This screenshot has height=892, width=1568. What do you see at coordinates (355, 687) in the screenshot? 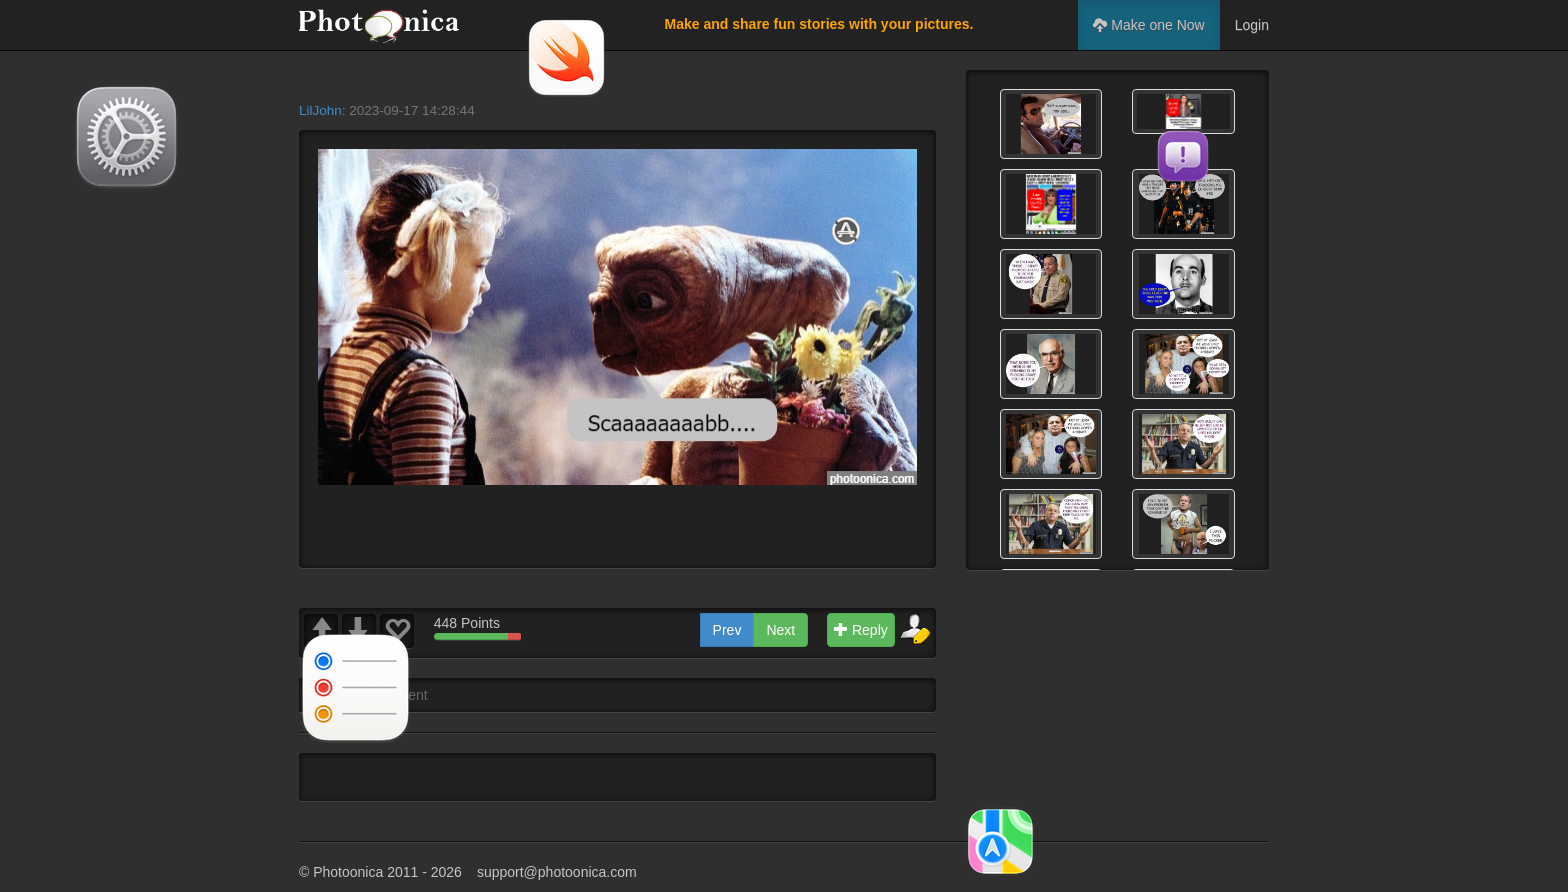
I see `open the Reminders app` at bounding box center [355, 687].